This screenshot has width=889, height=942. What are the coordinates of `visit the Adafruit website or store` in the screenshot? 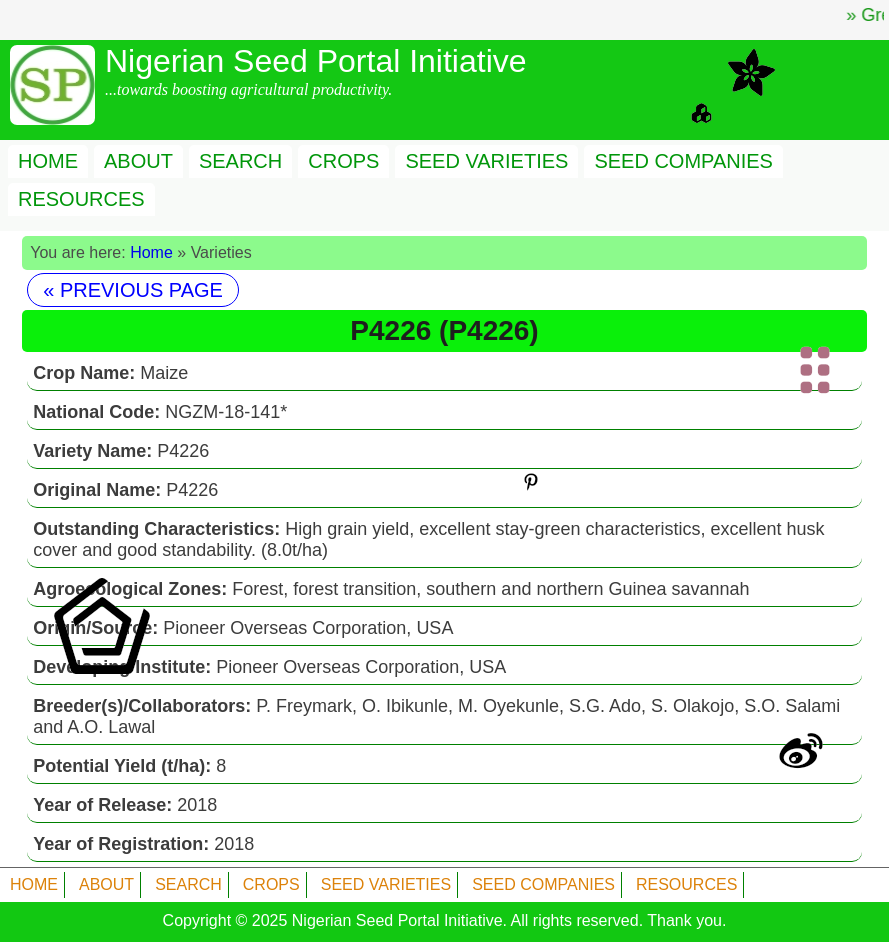 It's located at (751, 72).